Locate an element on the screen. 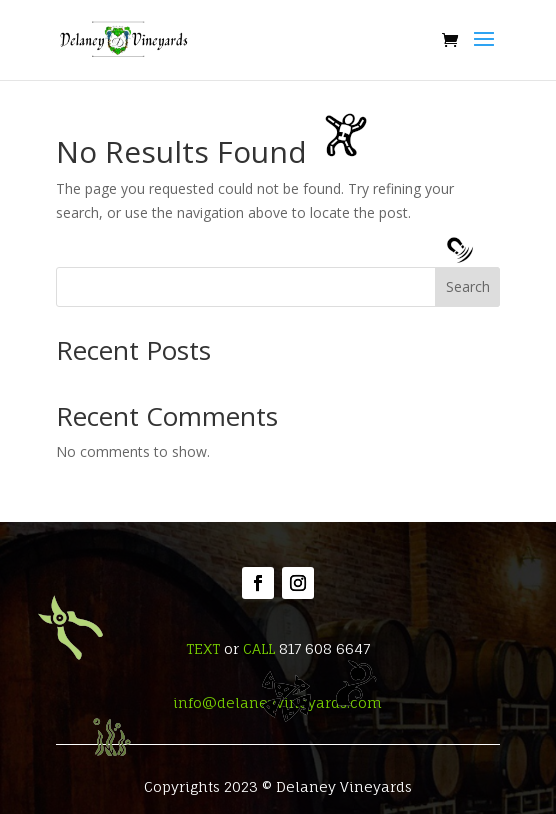 The height and width of the screenshot is (814, 556). indicates aquatic or underwater environment is located at coordinates (112, 737).